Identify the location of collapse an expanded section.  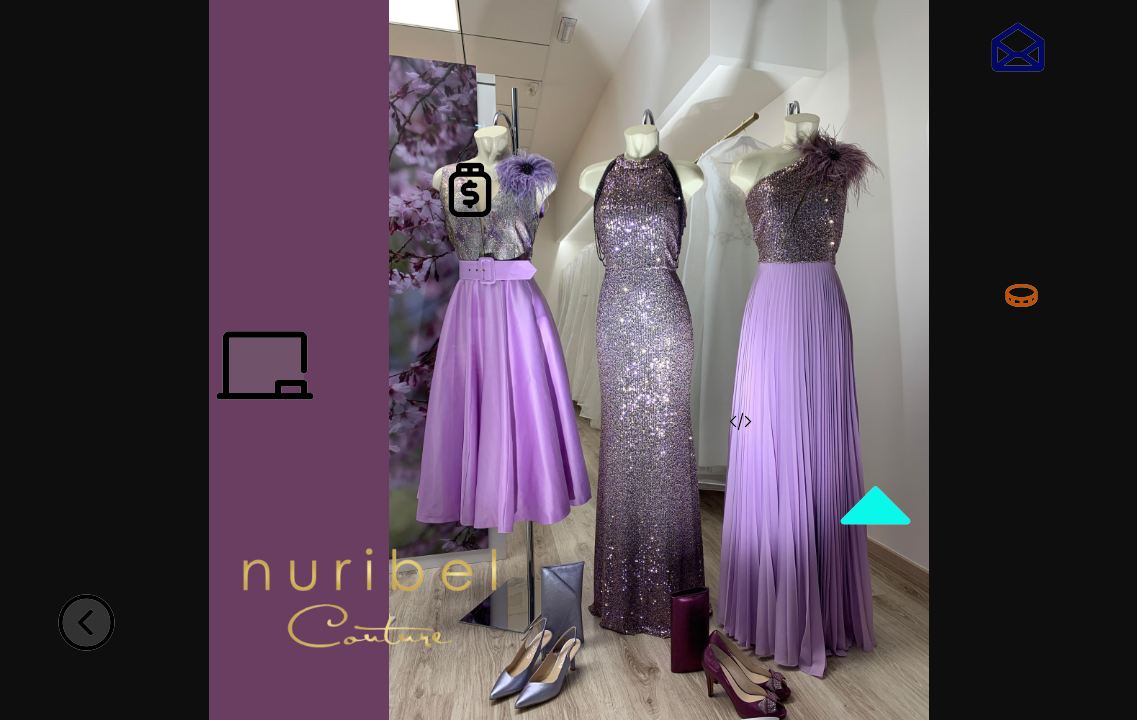
(875, 508).